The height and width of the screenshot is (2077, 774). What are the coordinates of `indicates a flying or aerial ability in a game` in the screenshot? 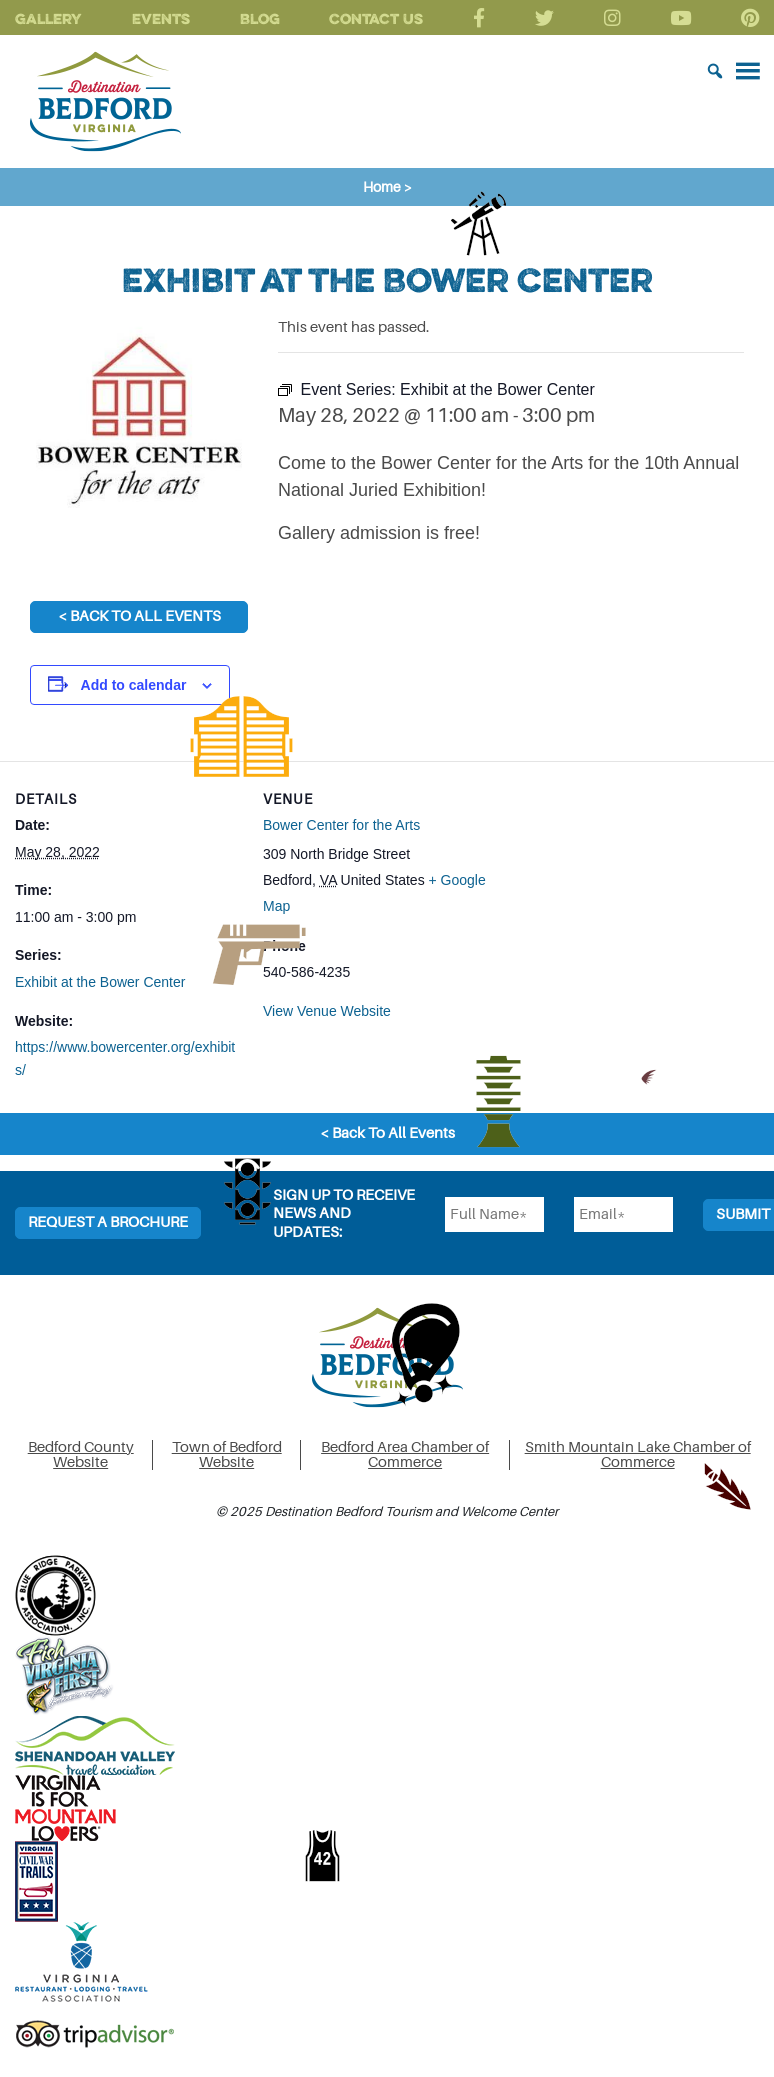 It's located at (649, 1077).